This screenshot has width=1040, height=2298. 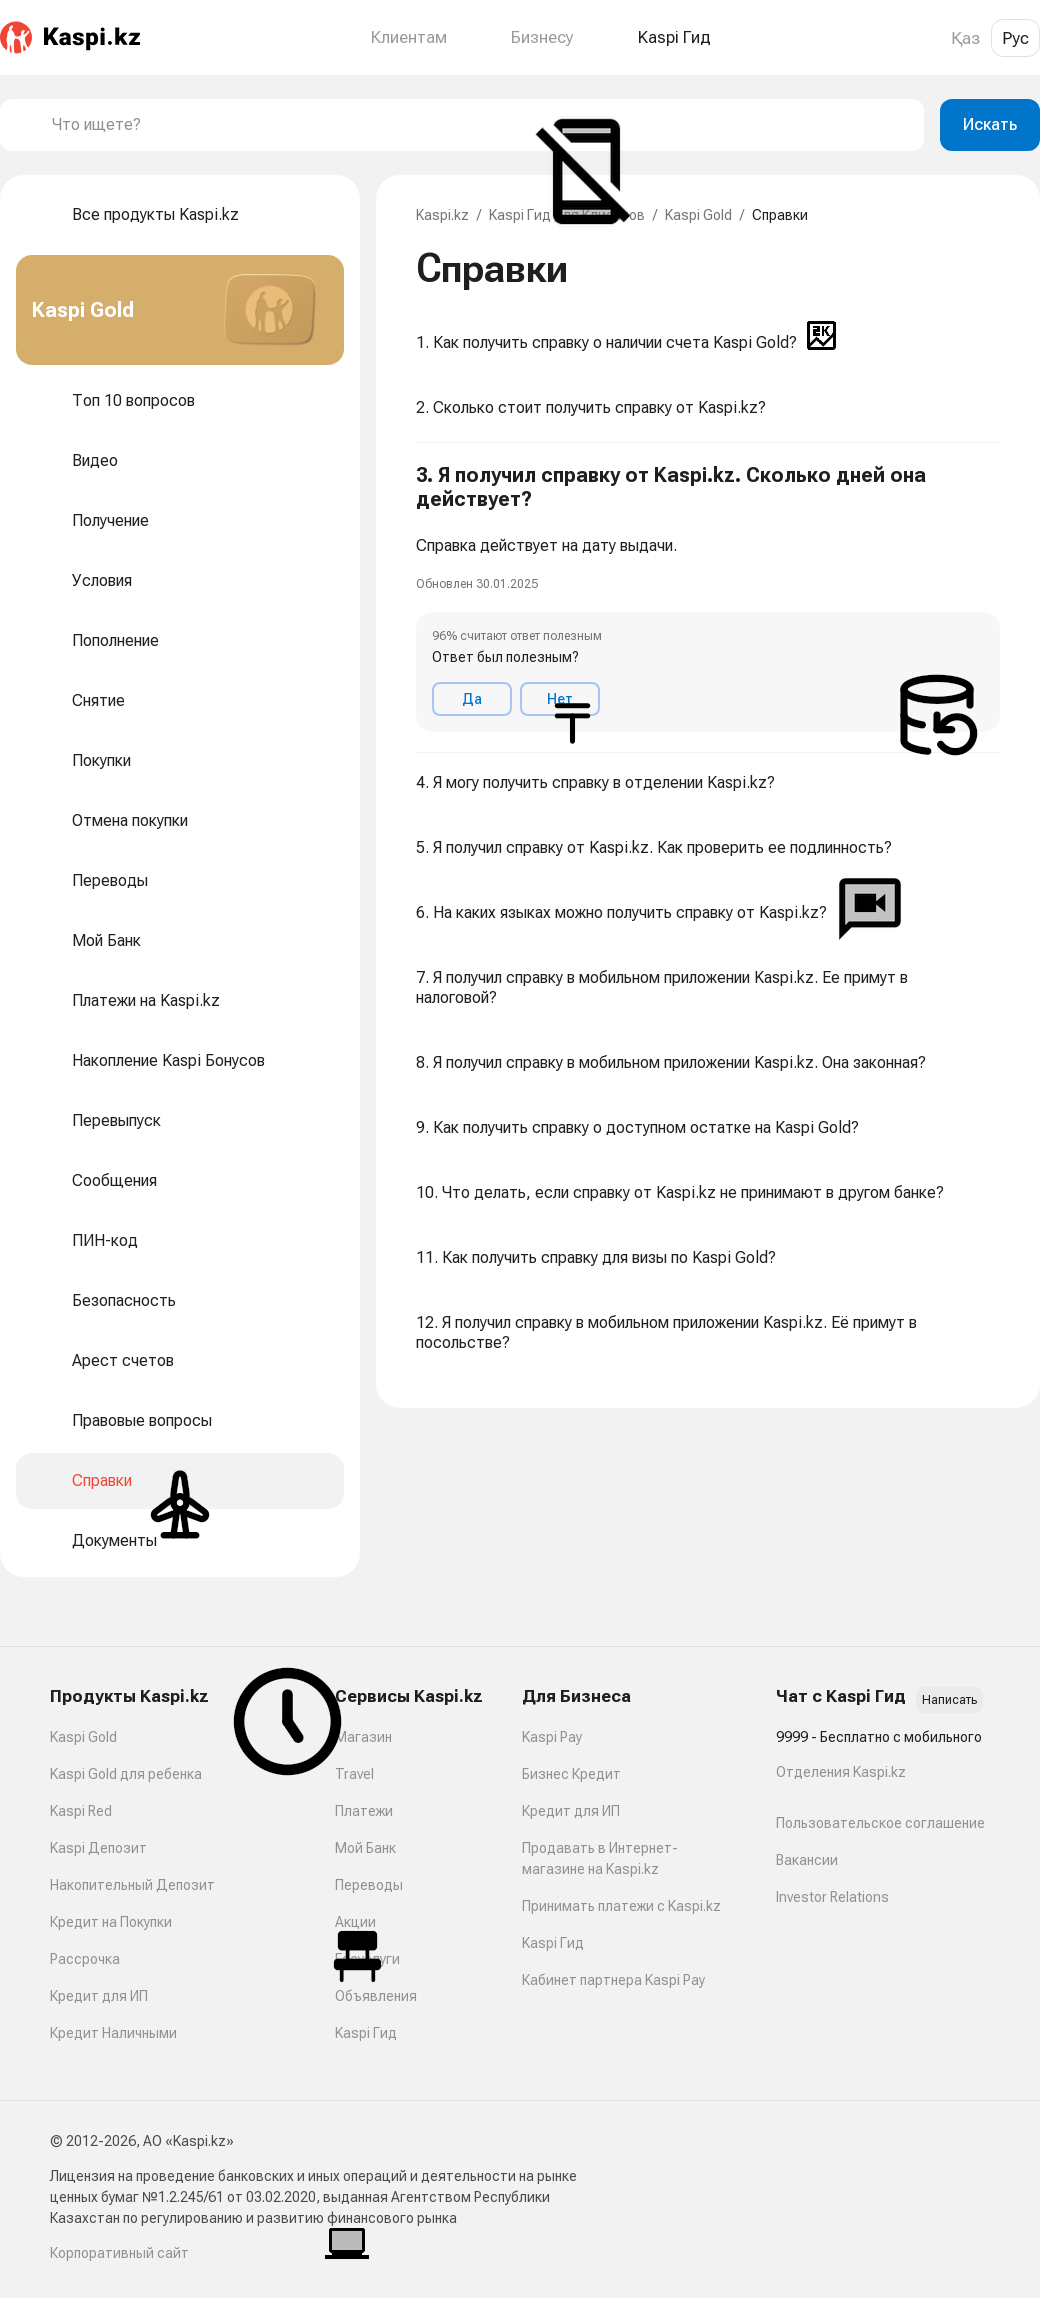 I want to click on no cell phone service available, so click(x=586, y=171).